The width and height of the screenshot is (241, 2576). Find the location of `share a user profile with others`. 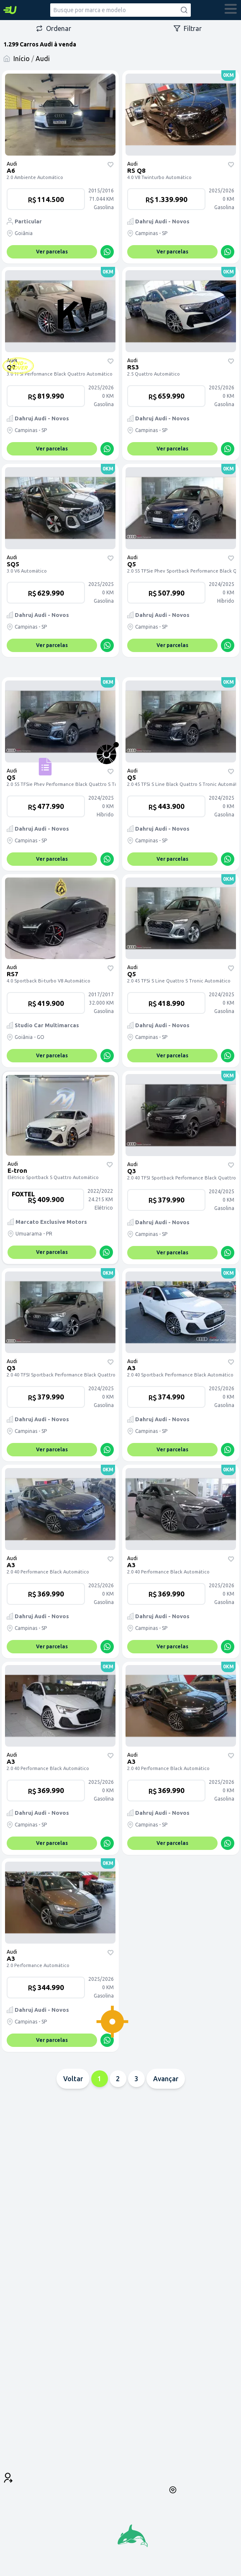

share a user profile with others is located at coordinates (8, 2478).